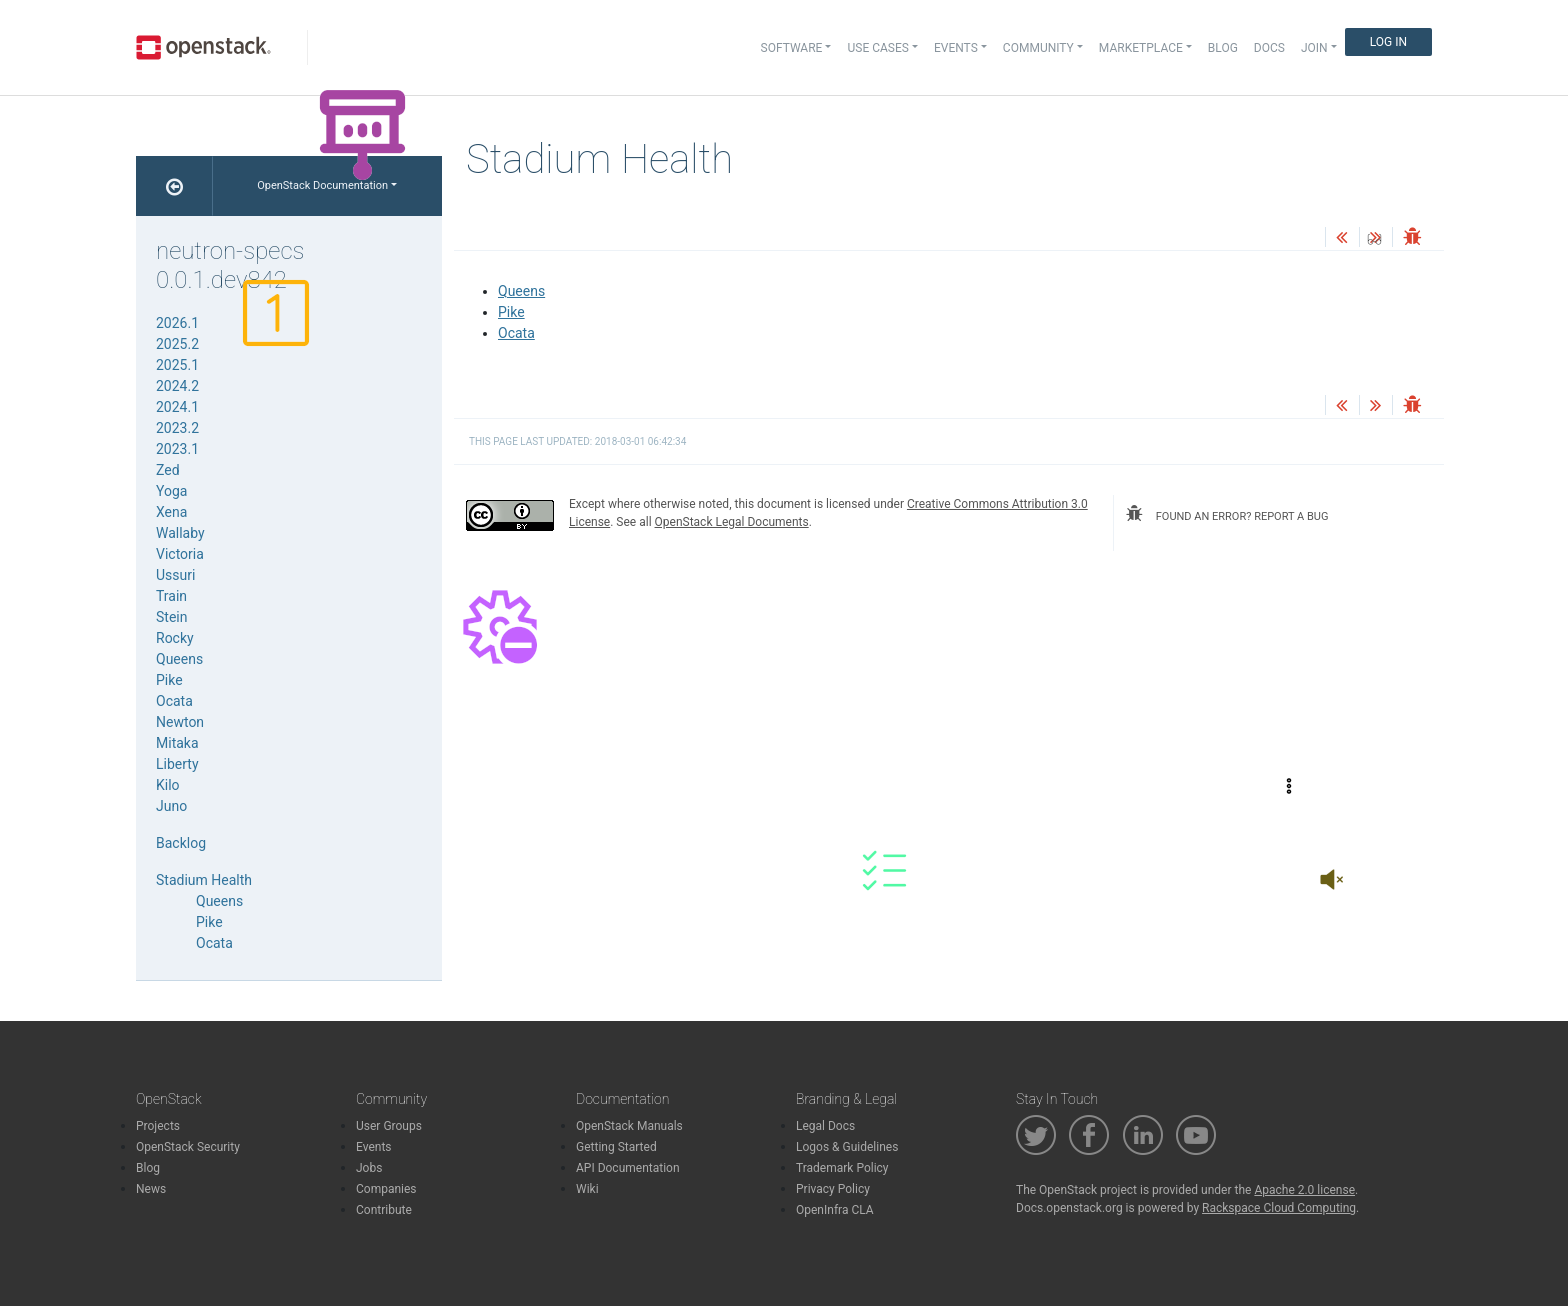  What do you see at coordinates (500, 627) in the screenshot?
I see `exclude file or folder from settings` at bounding box center [500, 627].